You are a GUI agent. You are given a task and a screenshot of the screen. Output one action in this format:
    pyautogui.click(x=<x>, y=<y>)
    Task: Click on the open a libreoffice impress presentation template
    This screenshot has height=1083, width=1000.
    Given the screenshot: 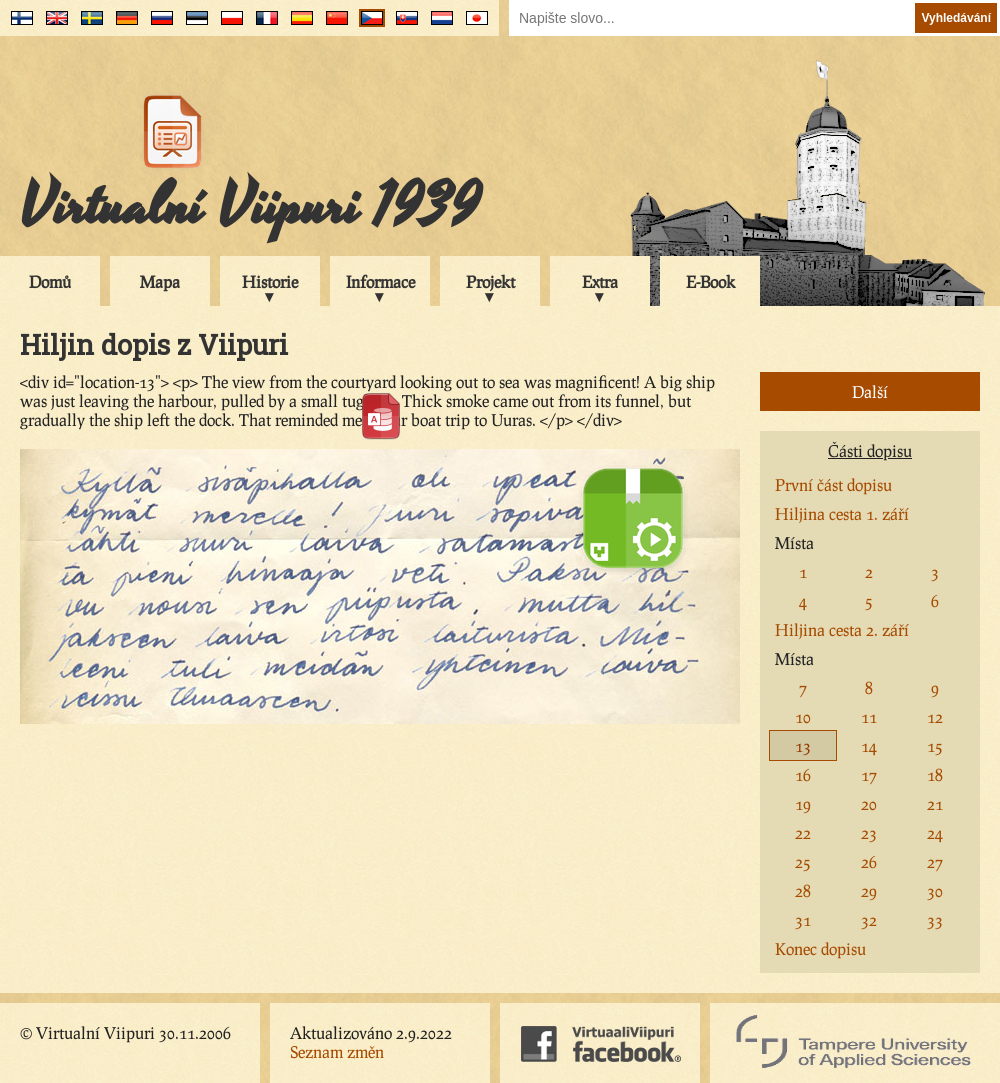 What is the action you would take?
    pyautogui.click(x=172, y=131)
    